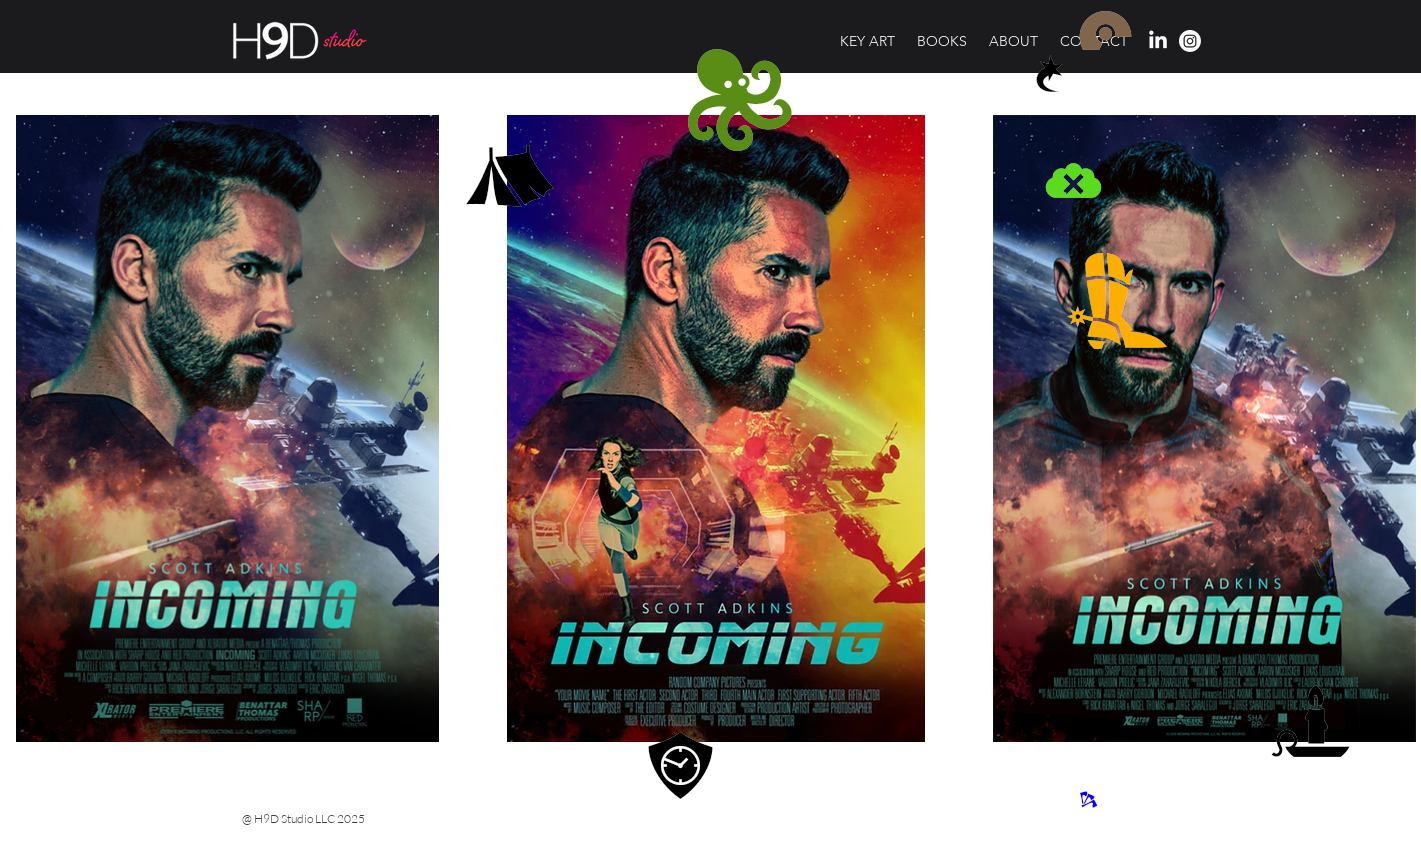  Describe the element at coordinates (510, 176) in the screenshot. I see `access camping or outdoor activity features` at that location.